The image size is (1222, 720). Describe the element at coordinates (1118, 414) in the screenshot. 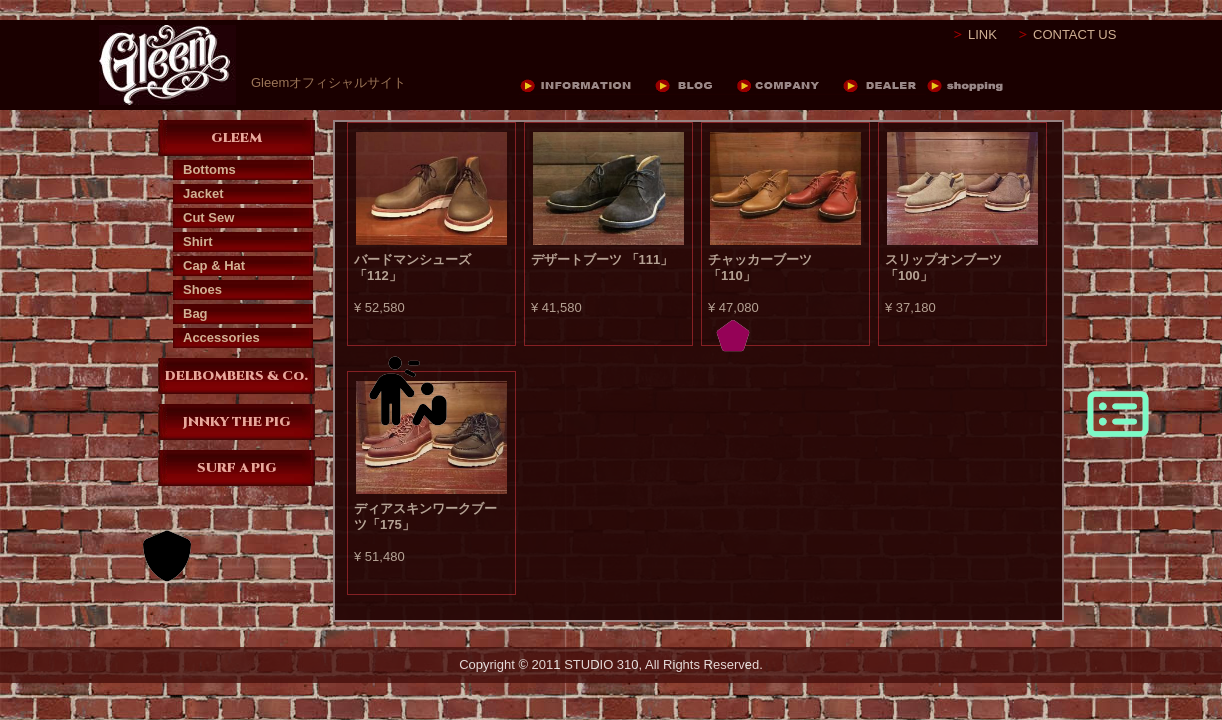

I see `view list items or menu options` at that location.